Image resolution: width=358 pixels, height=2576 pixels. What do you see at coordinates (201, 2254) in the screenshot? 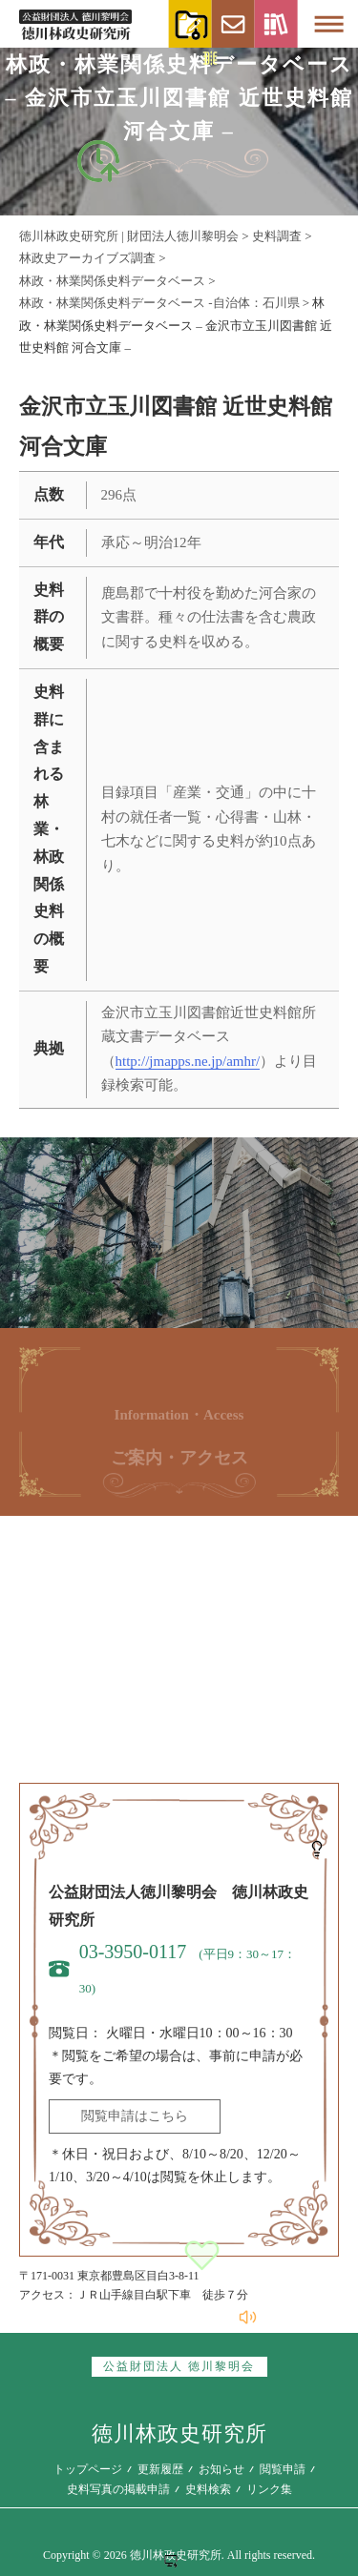
I see `add to favorites` at bounding box center [201, 2254].